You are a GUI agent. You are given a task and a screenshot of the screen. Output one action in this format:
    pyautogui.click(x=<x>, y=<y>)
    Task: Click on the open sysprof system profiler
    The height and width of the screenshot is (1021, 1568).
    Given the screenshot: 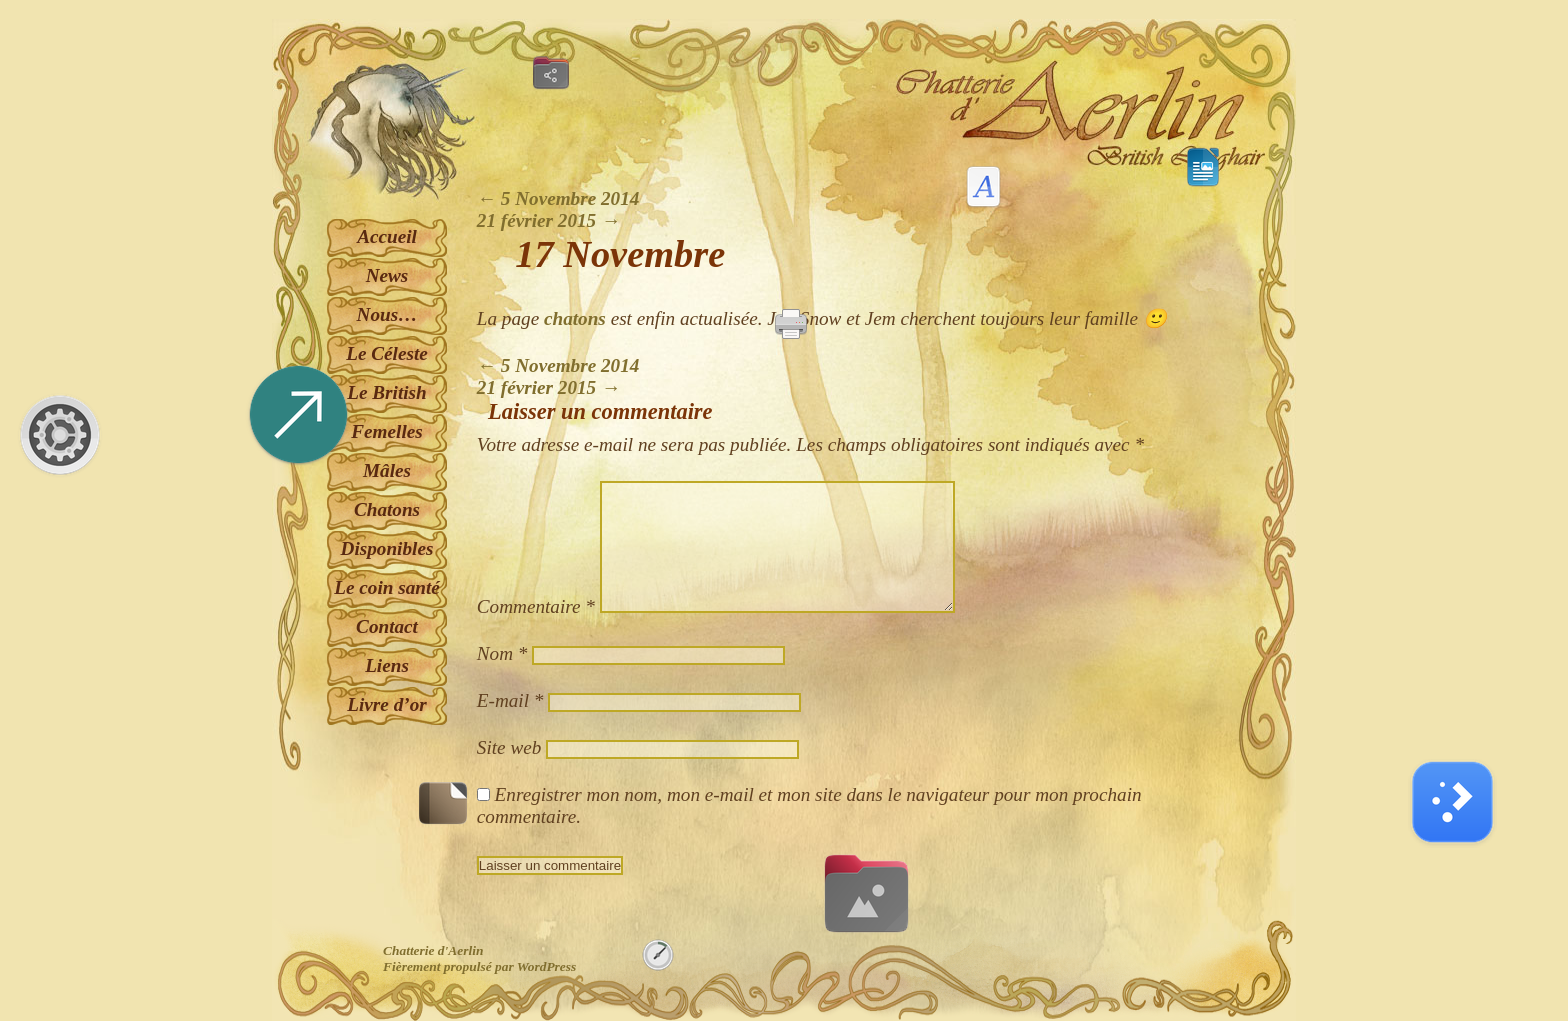 What is the action you would take?
    pyautogui.click(x=658, y=955)
    